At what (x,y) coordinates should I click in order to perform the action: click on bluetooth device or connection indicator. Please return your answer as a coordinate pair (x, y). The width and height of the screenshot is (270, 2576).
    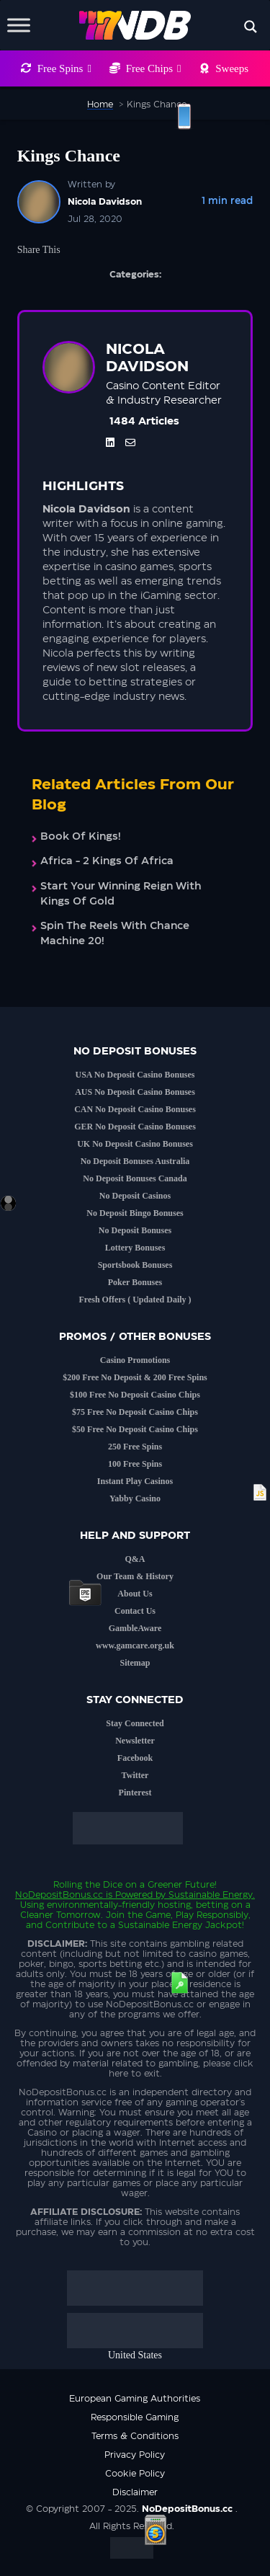
    Looking at the image, I should click on (184, 1095).